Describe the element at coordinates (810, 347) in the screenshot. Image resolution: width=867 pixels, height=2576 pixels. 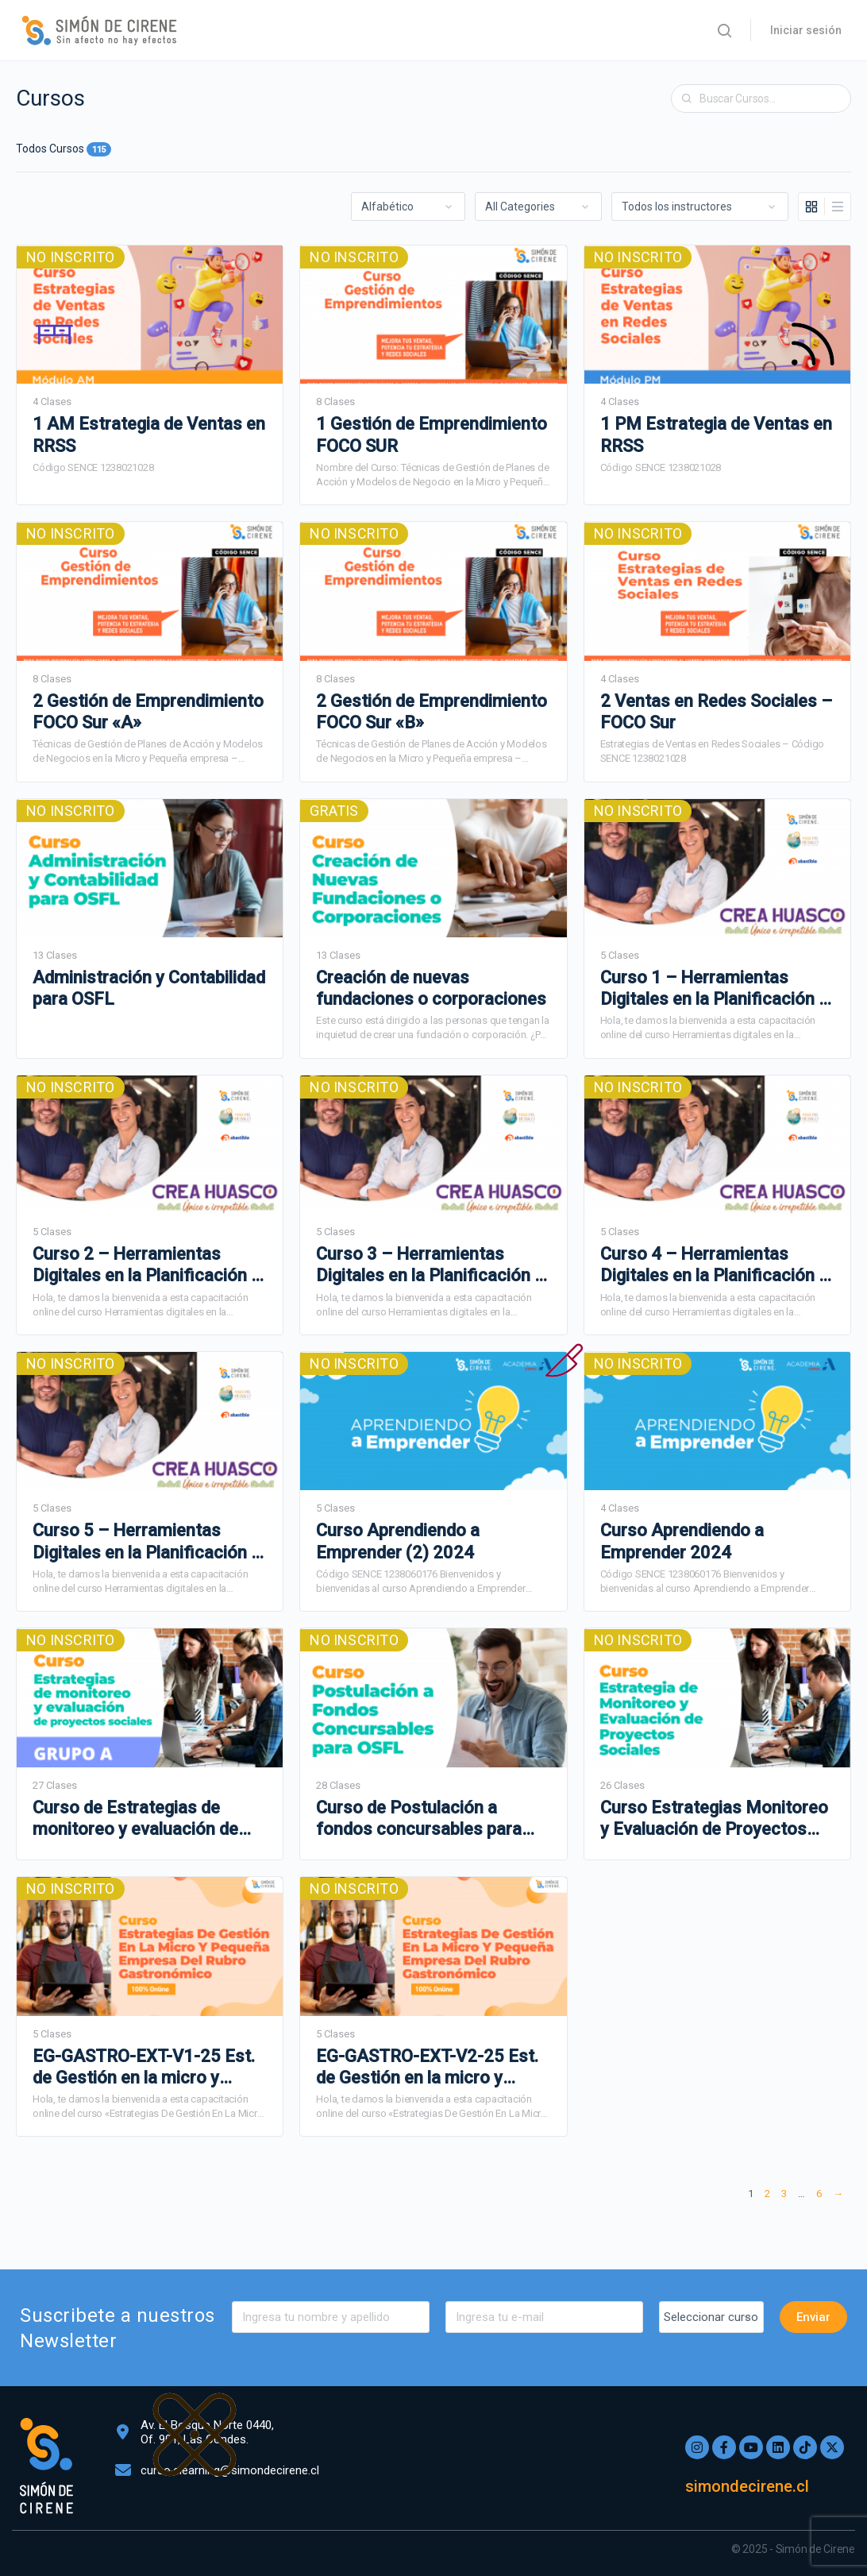
I see `subscribe to RSS feed` at that location.